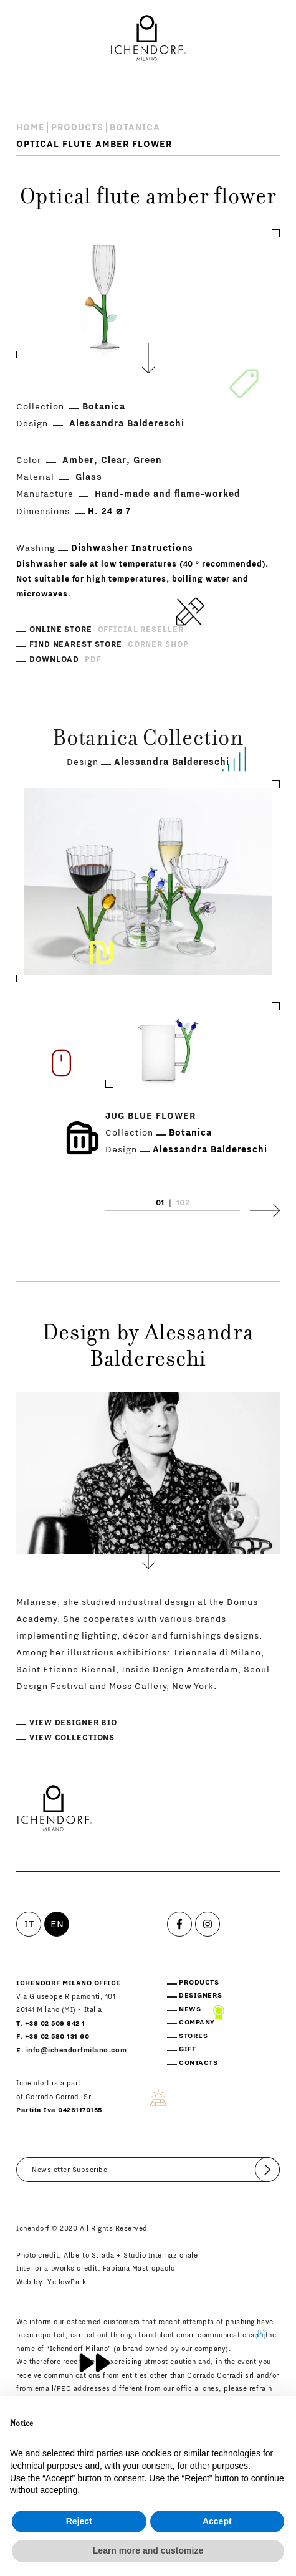  What do you see at coordinates (244, 383) in the screenshot?
I see `add a tag or label to an item` at bounding box center [244, 383].